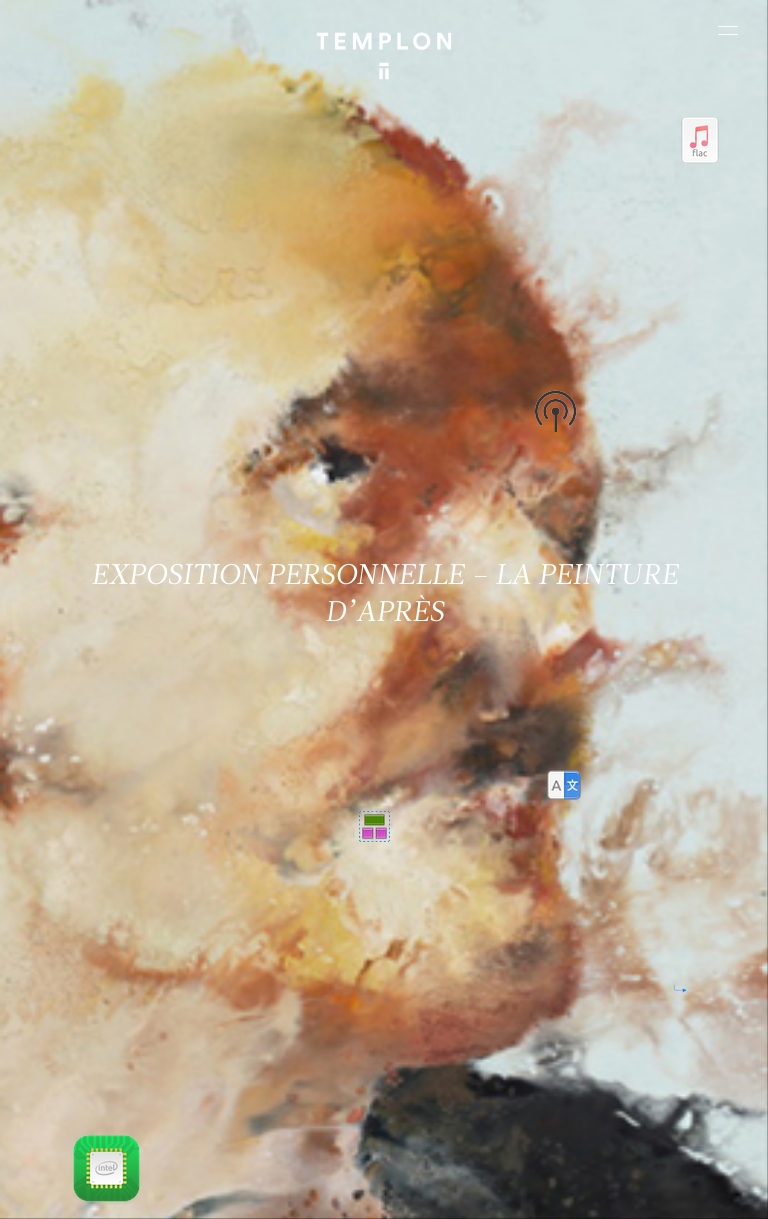  Describe the element at coordinates (564, 785) in the screenshot. I see `access language and region settings` at that location.